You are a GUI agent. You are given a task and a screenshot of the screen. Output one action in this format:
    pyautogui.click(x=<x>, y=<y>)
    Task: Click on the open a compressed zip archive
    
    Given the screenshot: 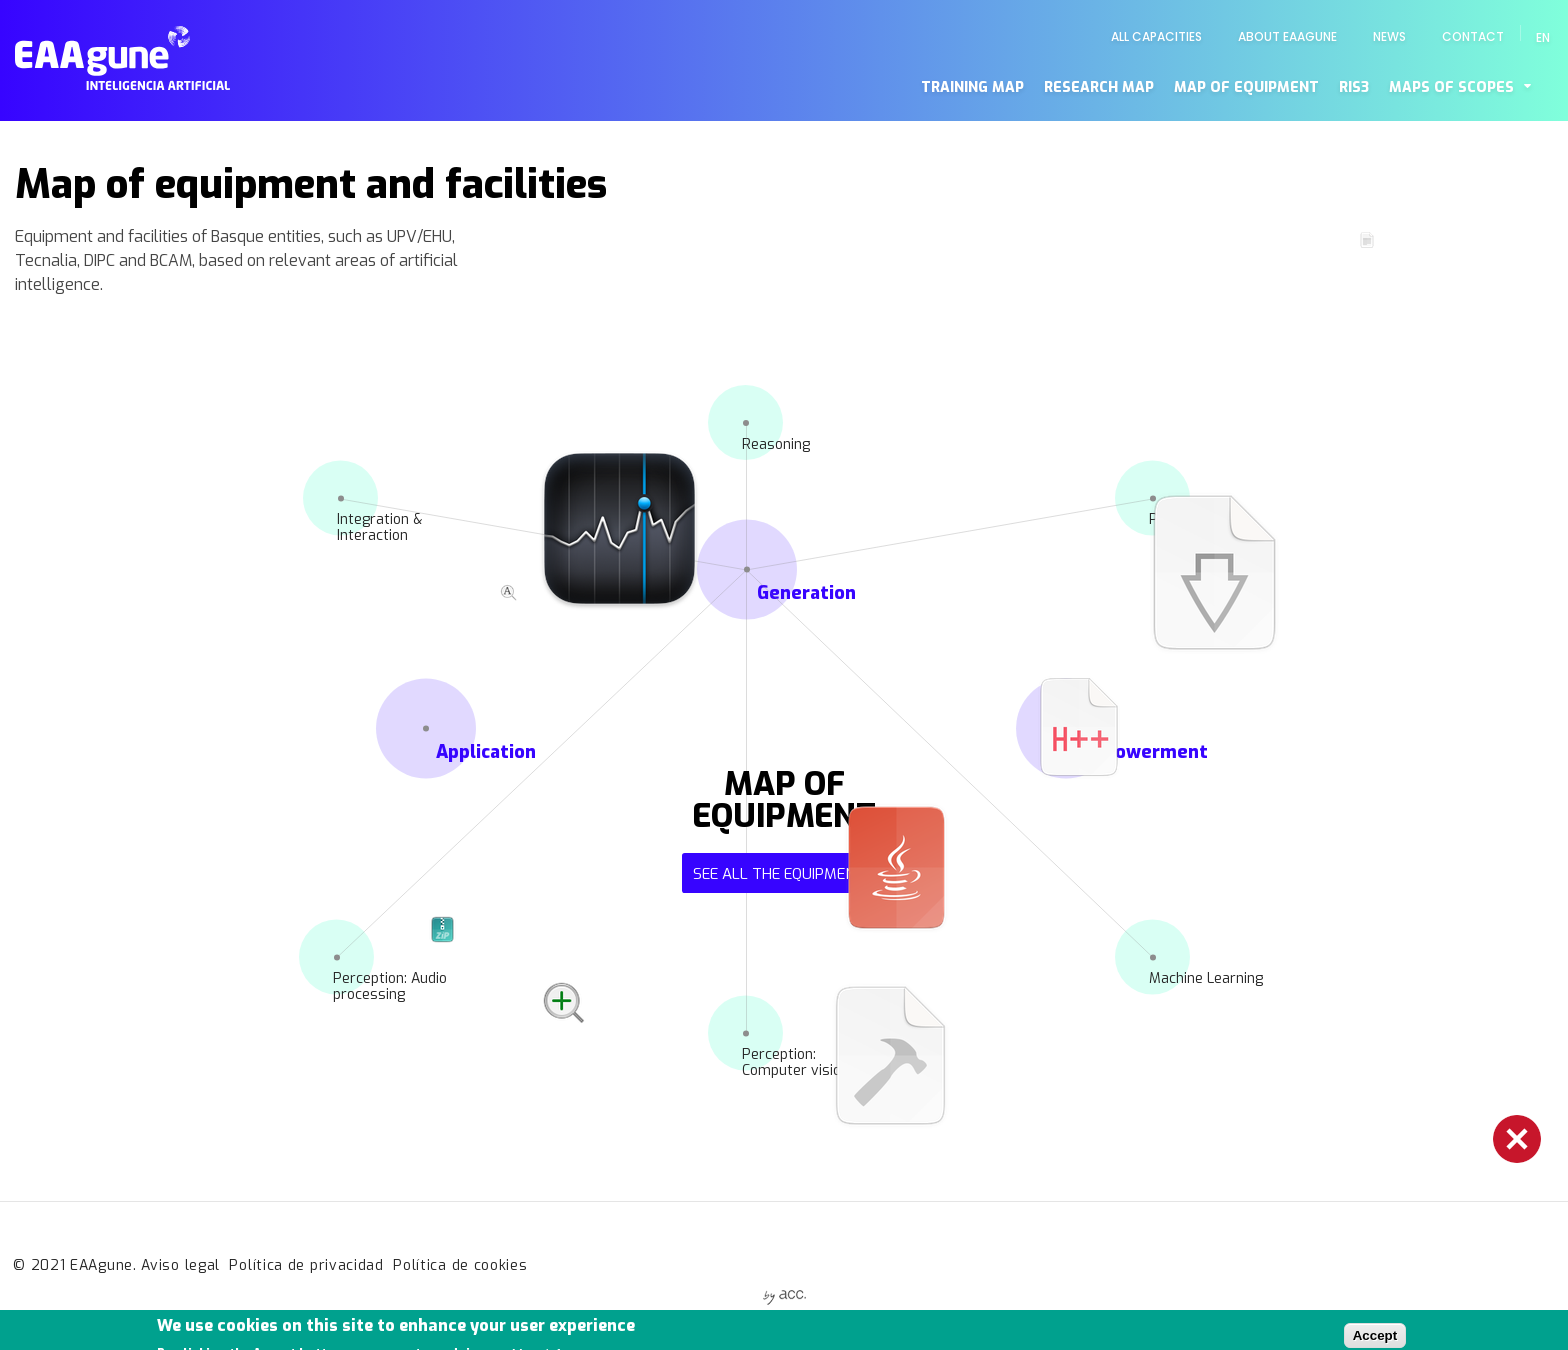 What is the action you would take?
    pyautogui.click(x=442, y=929)
    